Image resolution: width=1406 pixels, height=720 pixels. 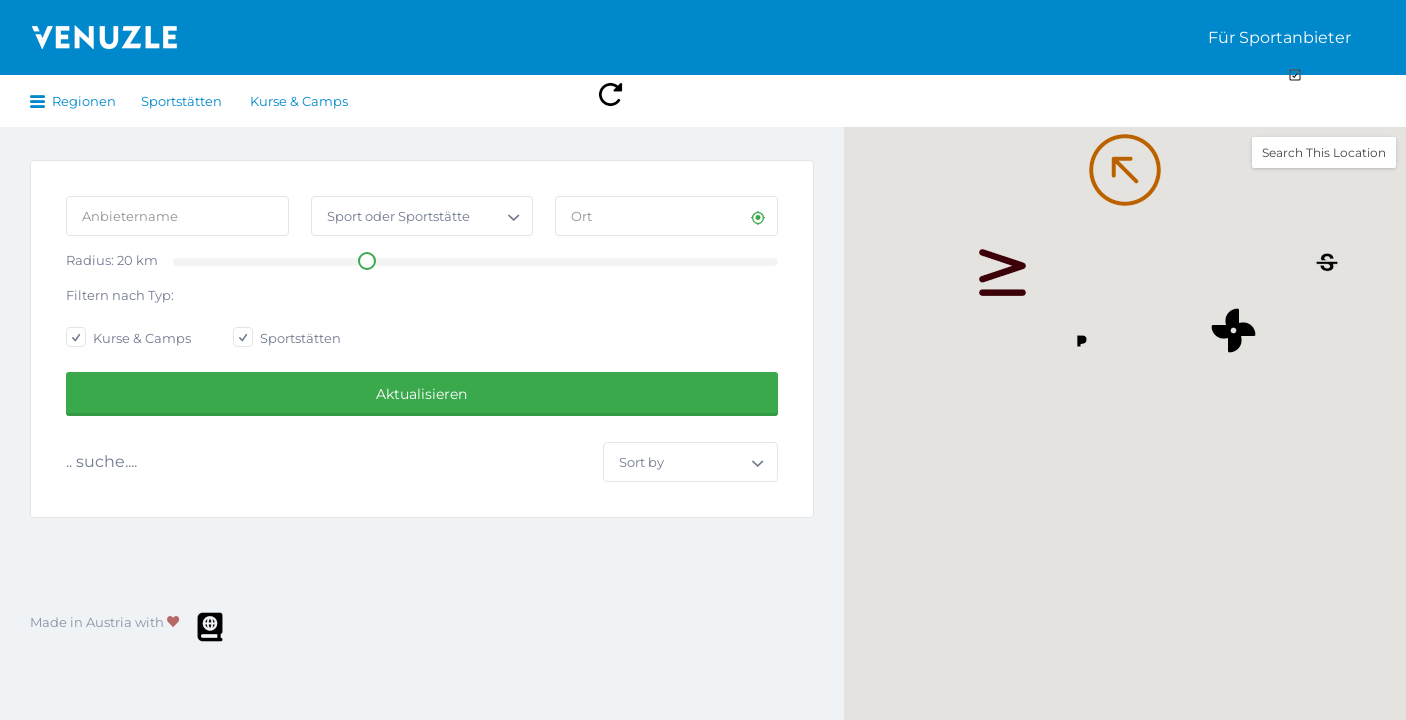 What do you see at coordinates (1295, 75) in the screenshot?
I see `mark item as complete` at bounding box center [1295, 75].